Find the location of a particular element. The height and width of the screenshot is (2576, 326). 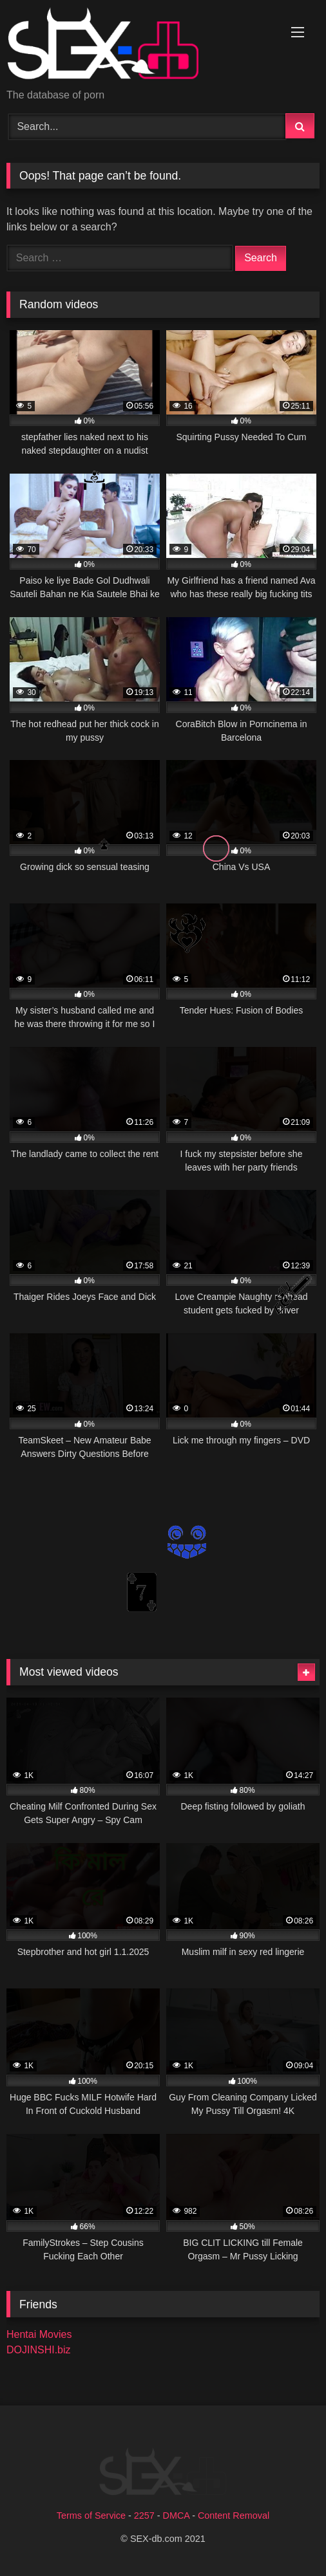

flexibility or stretching exercise option is located at coordinates (94, 479).